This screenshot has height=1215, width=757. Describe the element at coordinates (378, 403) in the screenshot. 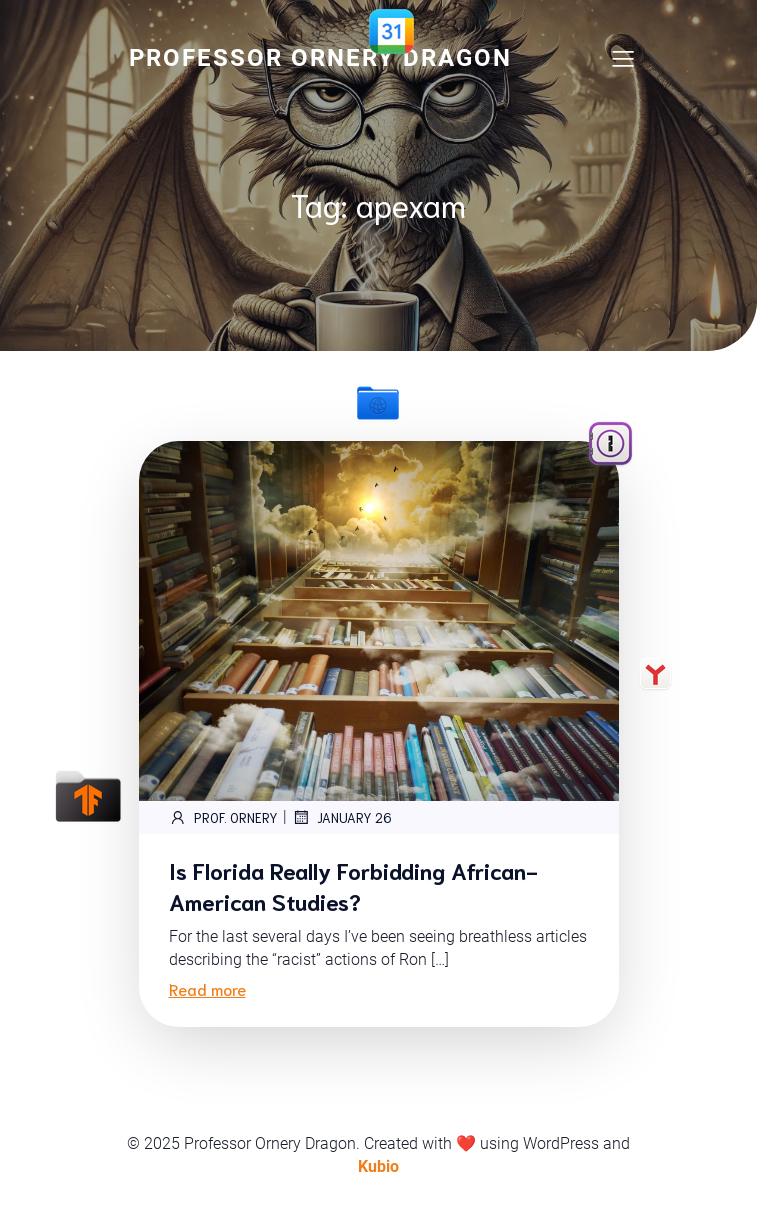

I see `folder containing html web files` at that location.